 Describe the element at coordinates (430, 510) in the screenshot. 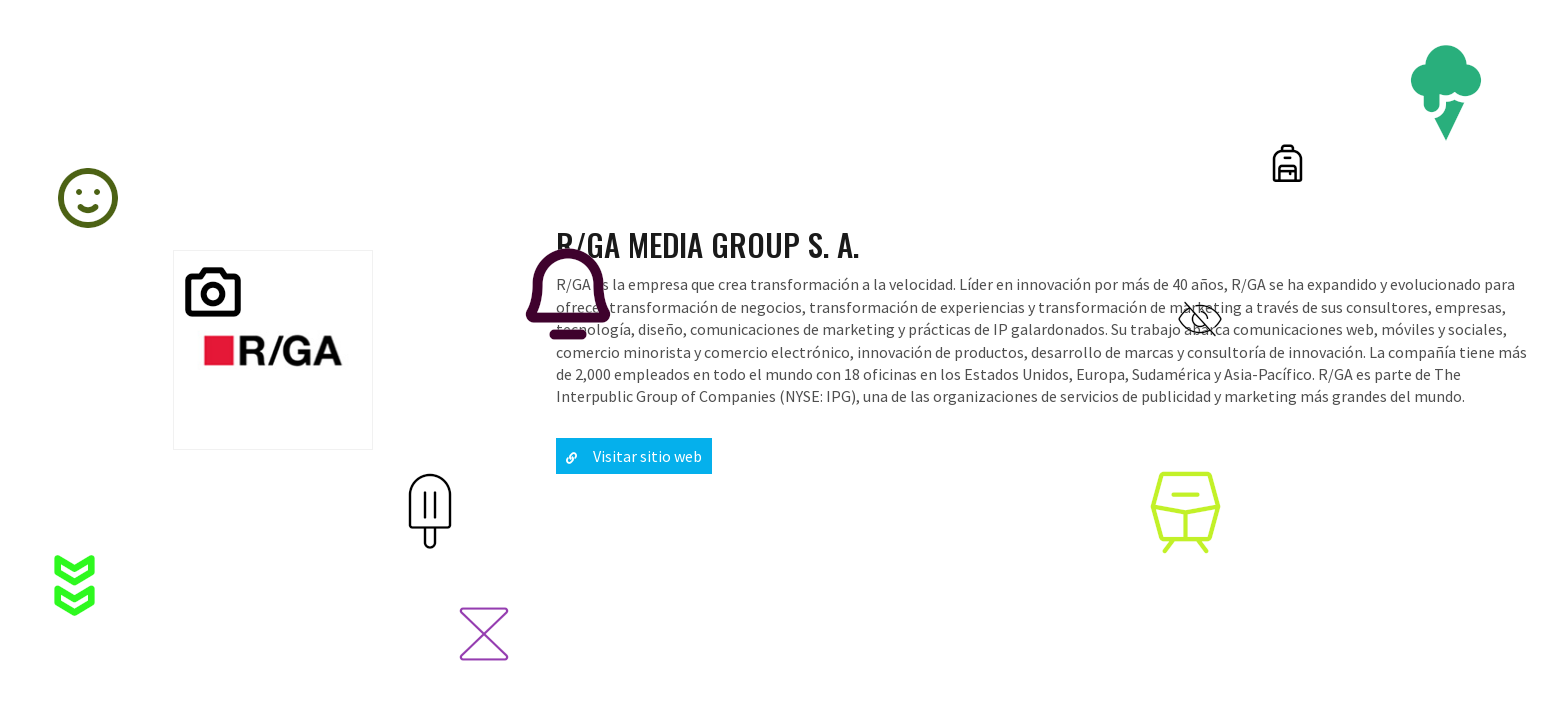

I see `access summer or seasonal content` at that location.